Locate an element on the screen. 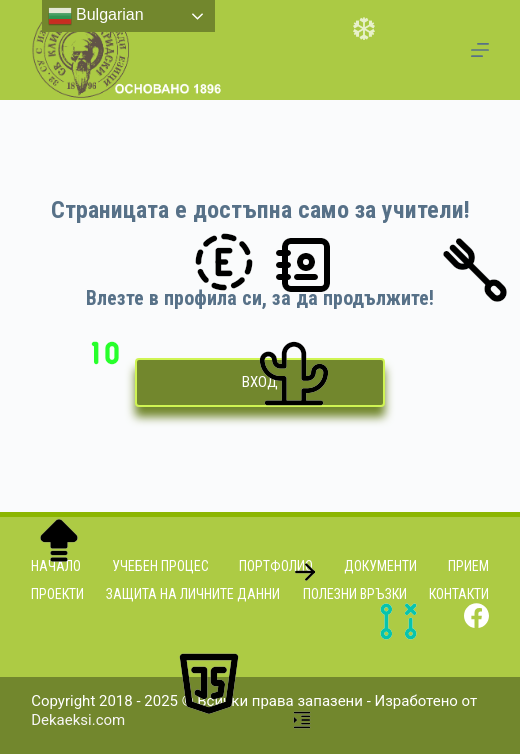 This screenshot has width=520, height=754. access grilling or barbecue tools is located at coordinates (475, 270).